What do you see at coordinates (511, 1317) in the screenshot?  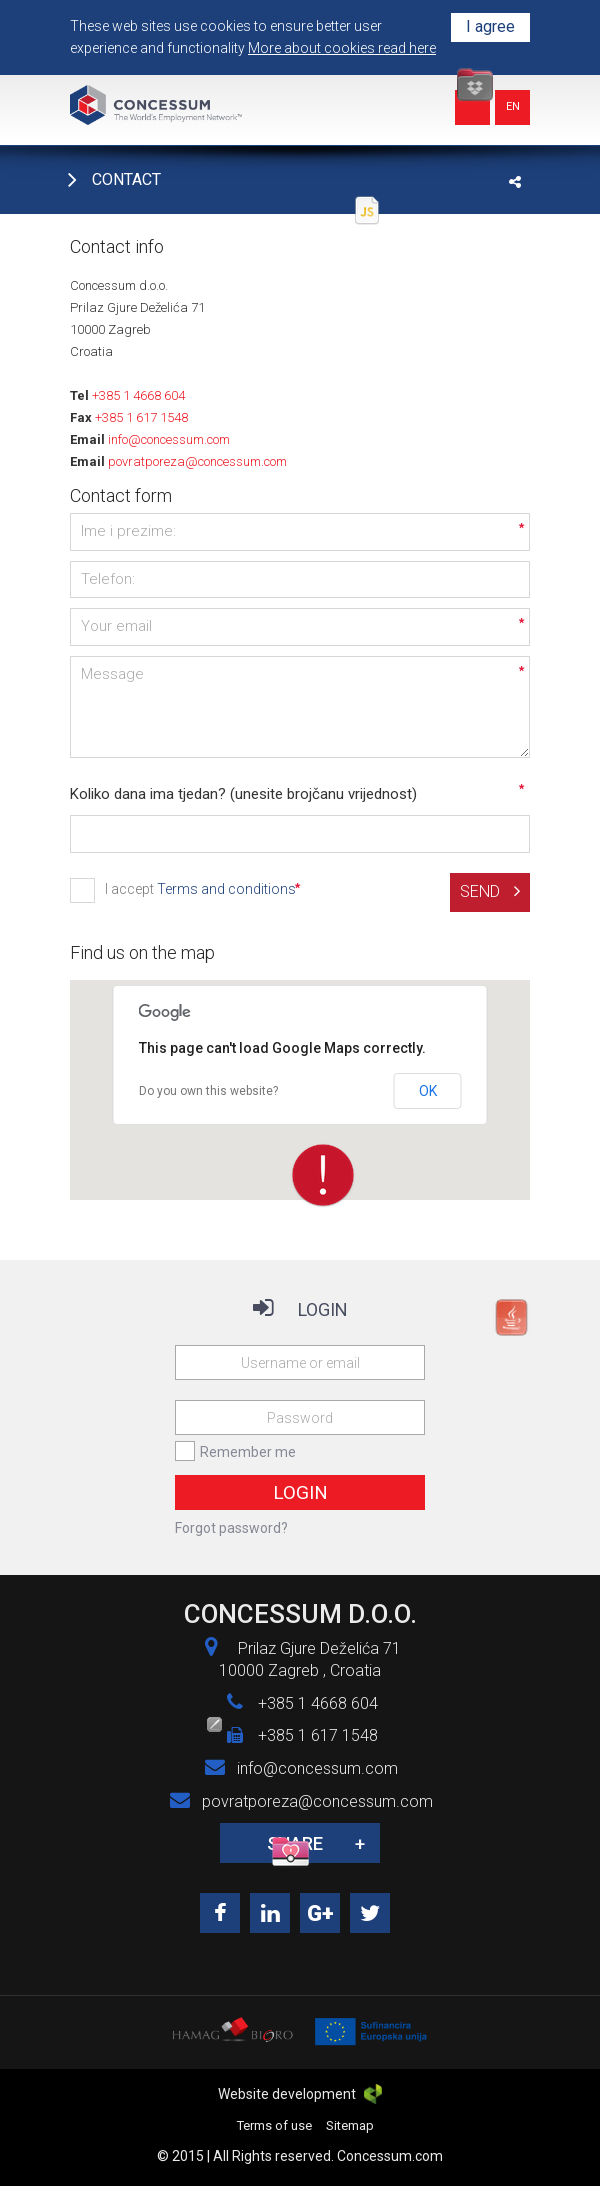 I see `indicates a java source code file` at bounding box center [511, 1317].